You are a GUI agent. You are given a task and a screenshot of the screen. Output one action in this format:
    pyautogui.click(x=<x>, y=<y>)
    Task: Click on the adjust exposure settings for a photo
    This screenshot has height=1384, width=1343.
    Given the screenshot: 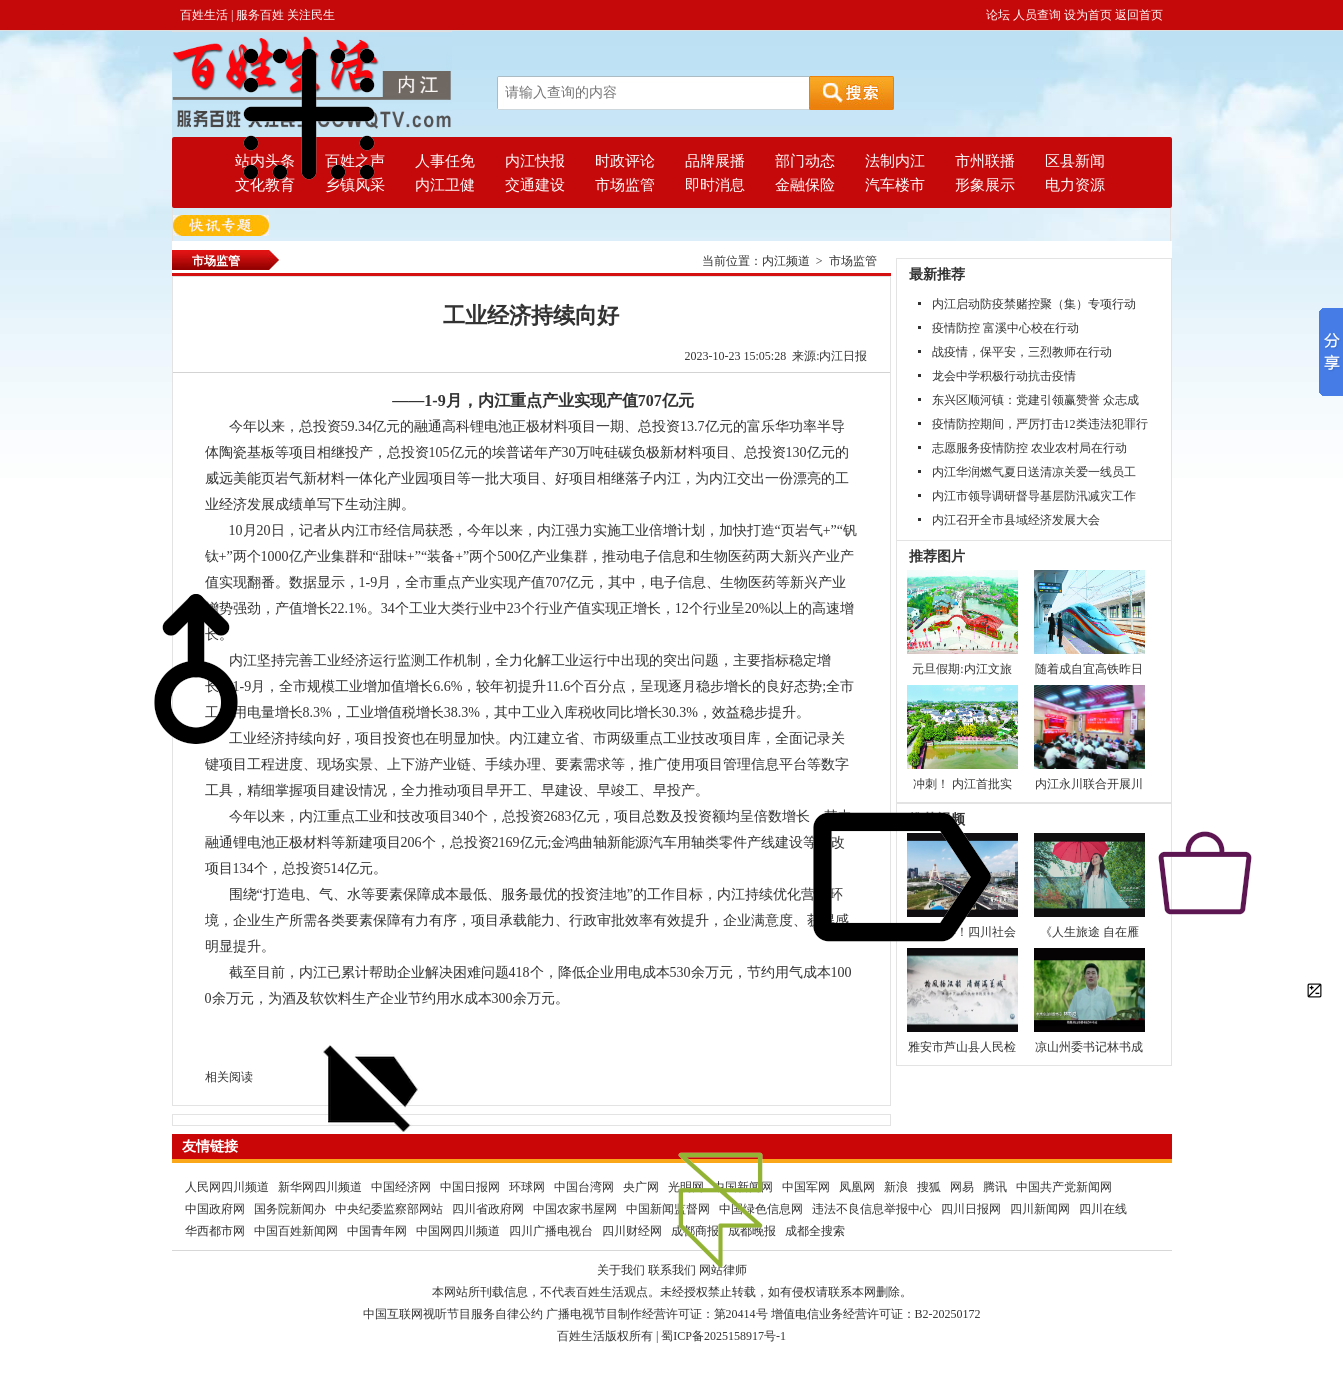 What is the action you would take?
    pyautogui.click(x=1314, y=990)
    